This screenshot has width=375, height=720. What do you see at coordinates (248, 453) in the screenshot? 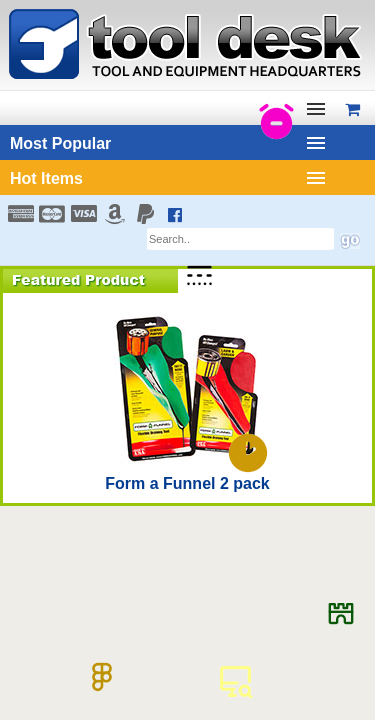
I see `indicates the current time or timestamp` at bounding box center [248, 453].